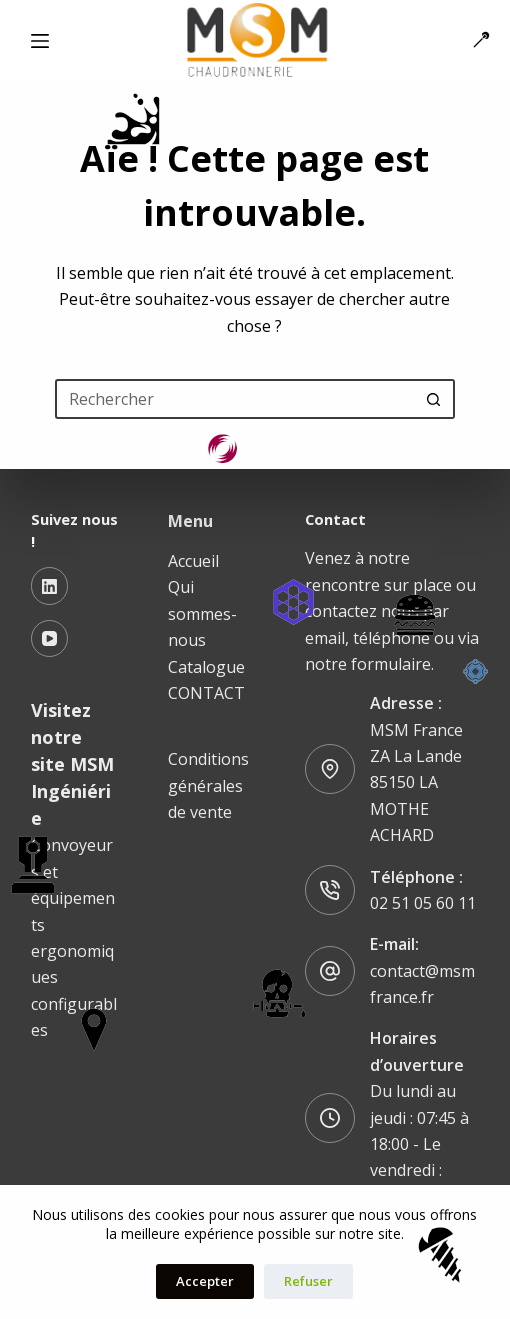 Image resolution: width=510 pixels, height=1319 pixels. What do you see at coordinates (222, 448) in the screenshot?
I see `indicates sound or audio resonance effect` at bounding box center [222, 448].